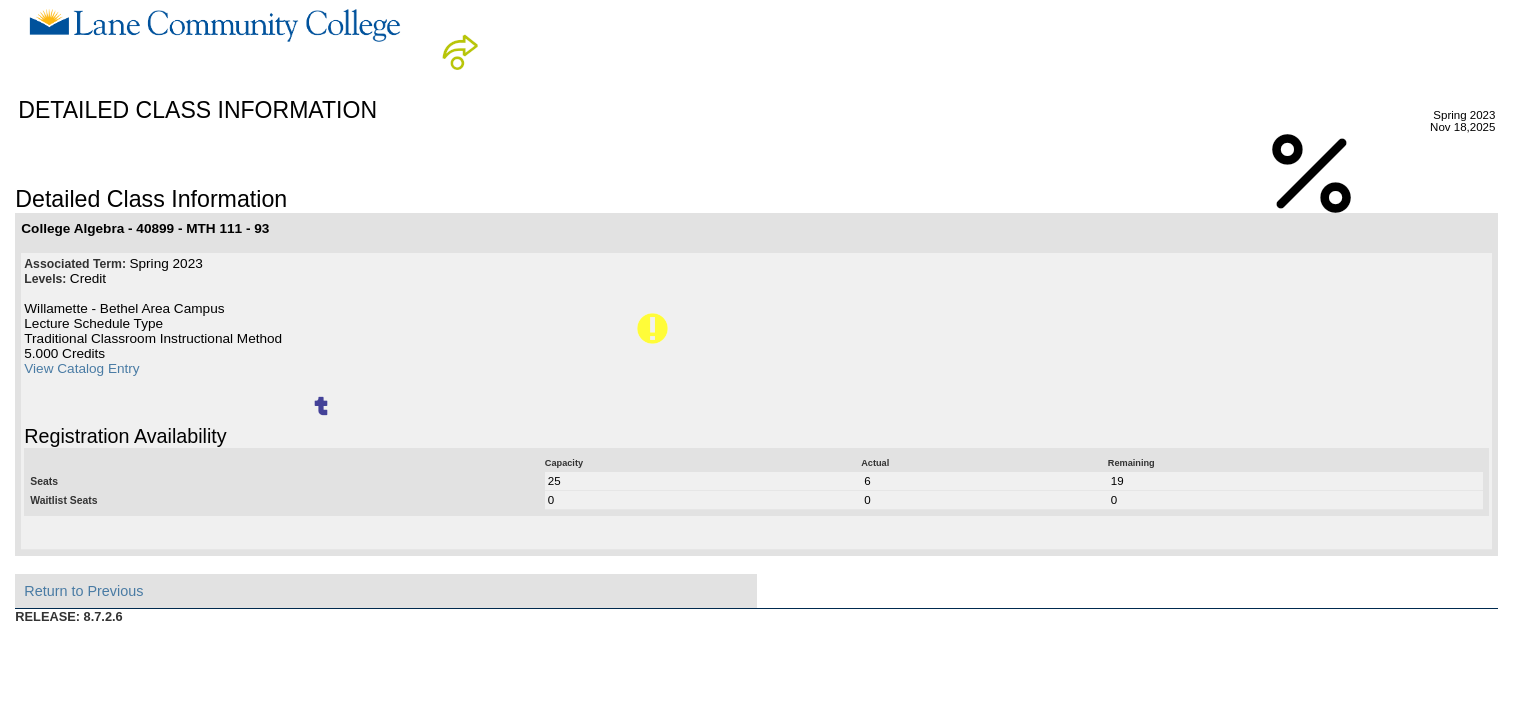 This screenshot has width=1529, height=720. Describe the element at coordinates (652, 328) in the screenshot. I see `indicates an unsupported or invalid breakpoint in the debugger` at that location.